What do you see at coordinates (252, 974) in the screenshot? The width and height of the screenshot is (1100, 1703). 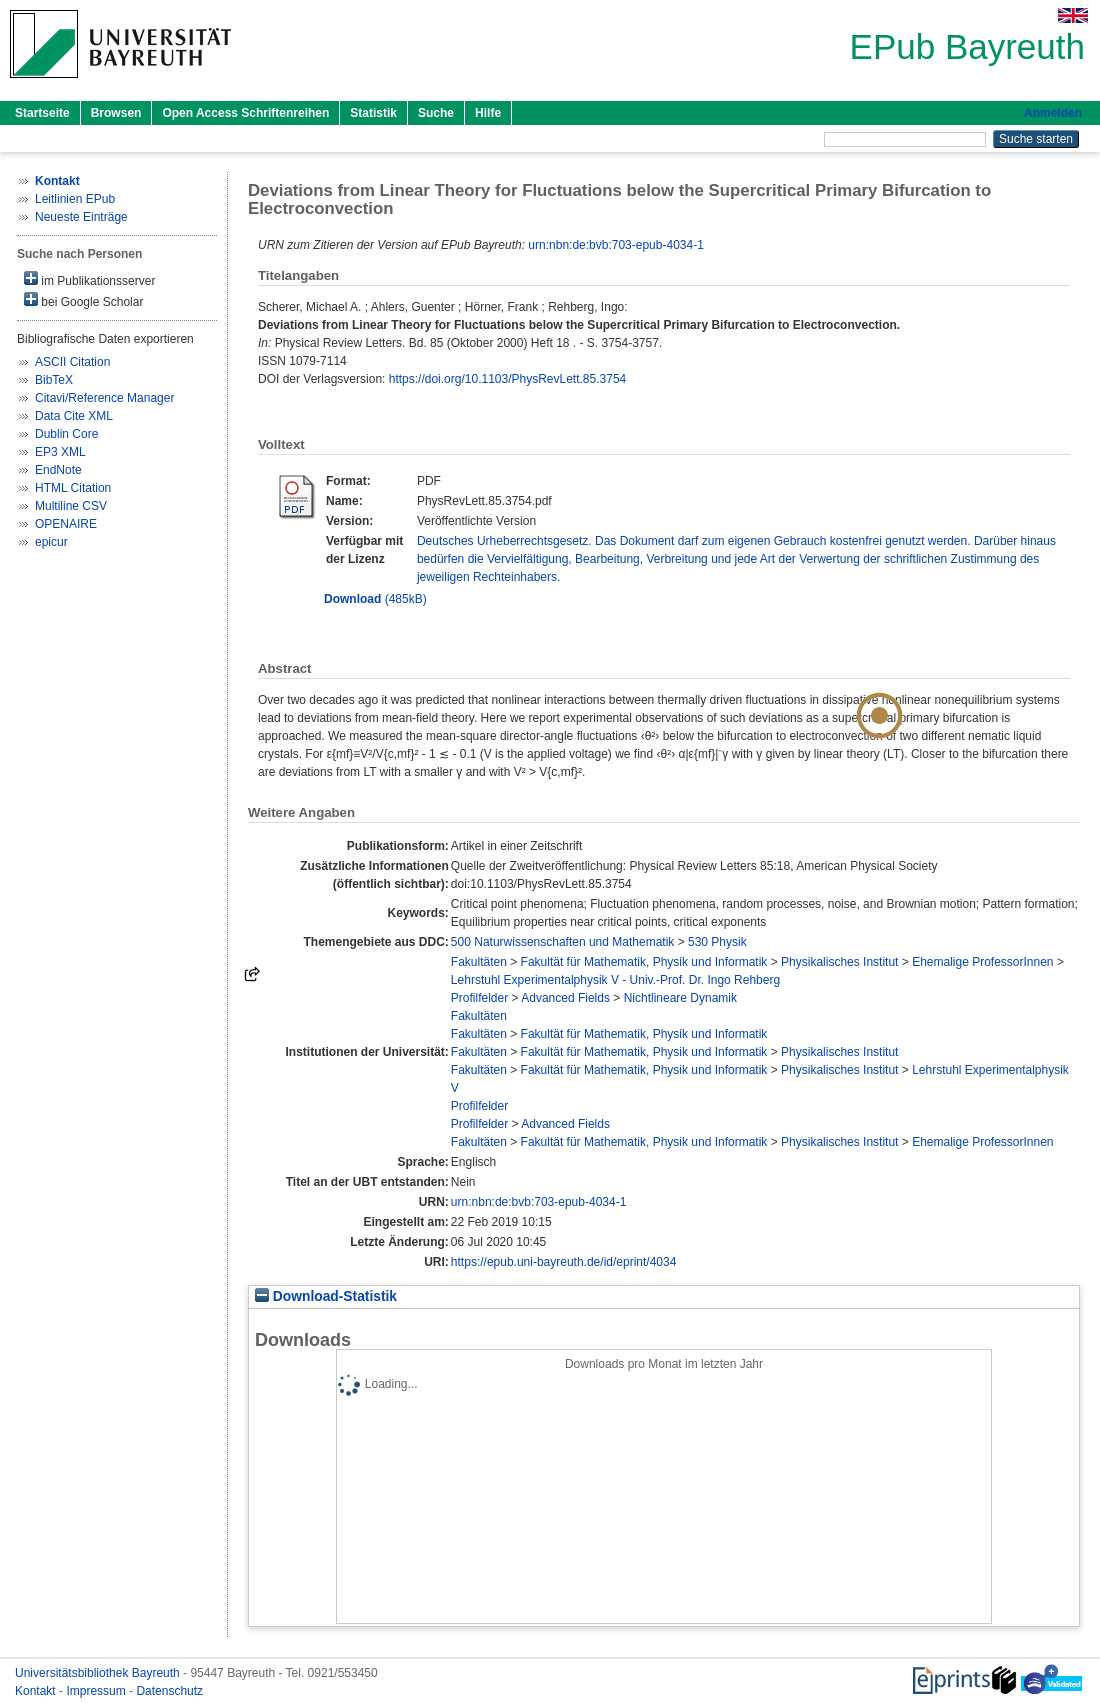 I see `share this content externally` at bounding box center [252, 974].